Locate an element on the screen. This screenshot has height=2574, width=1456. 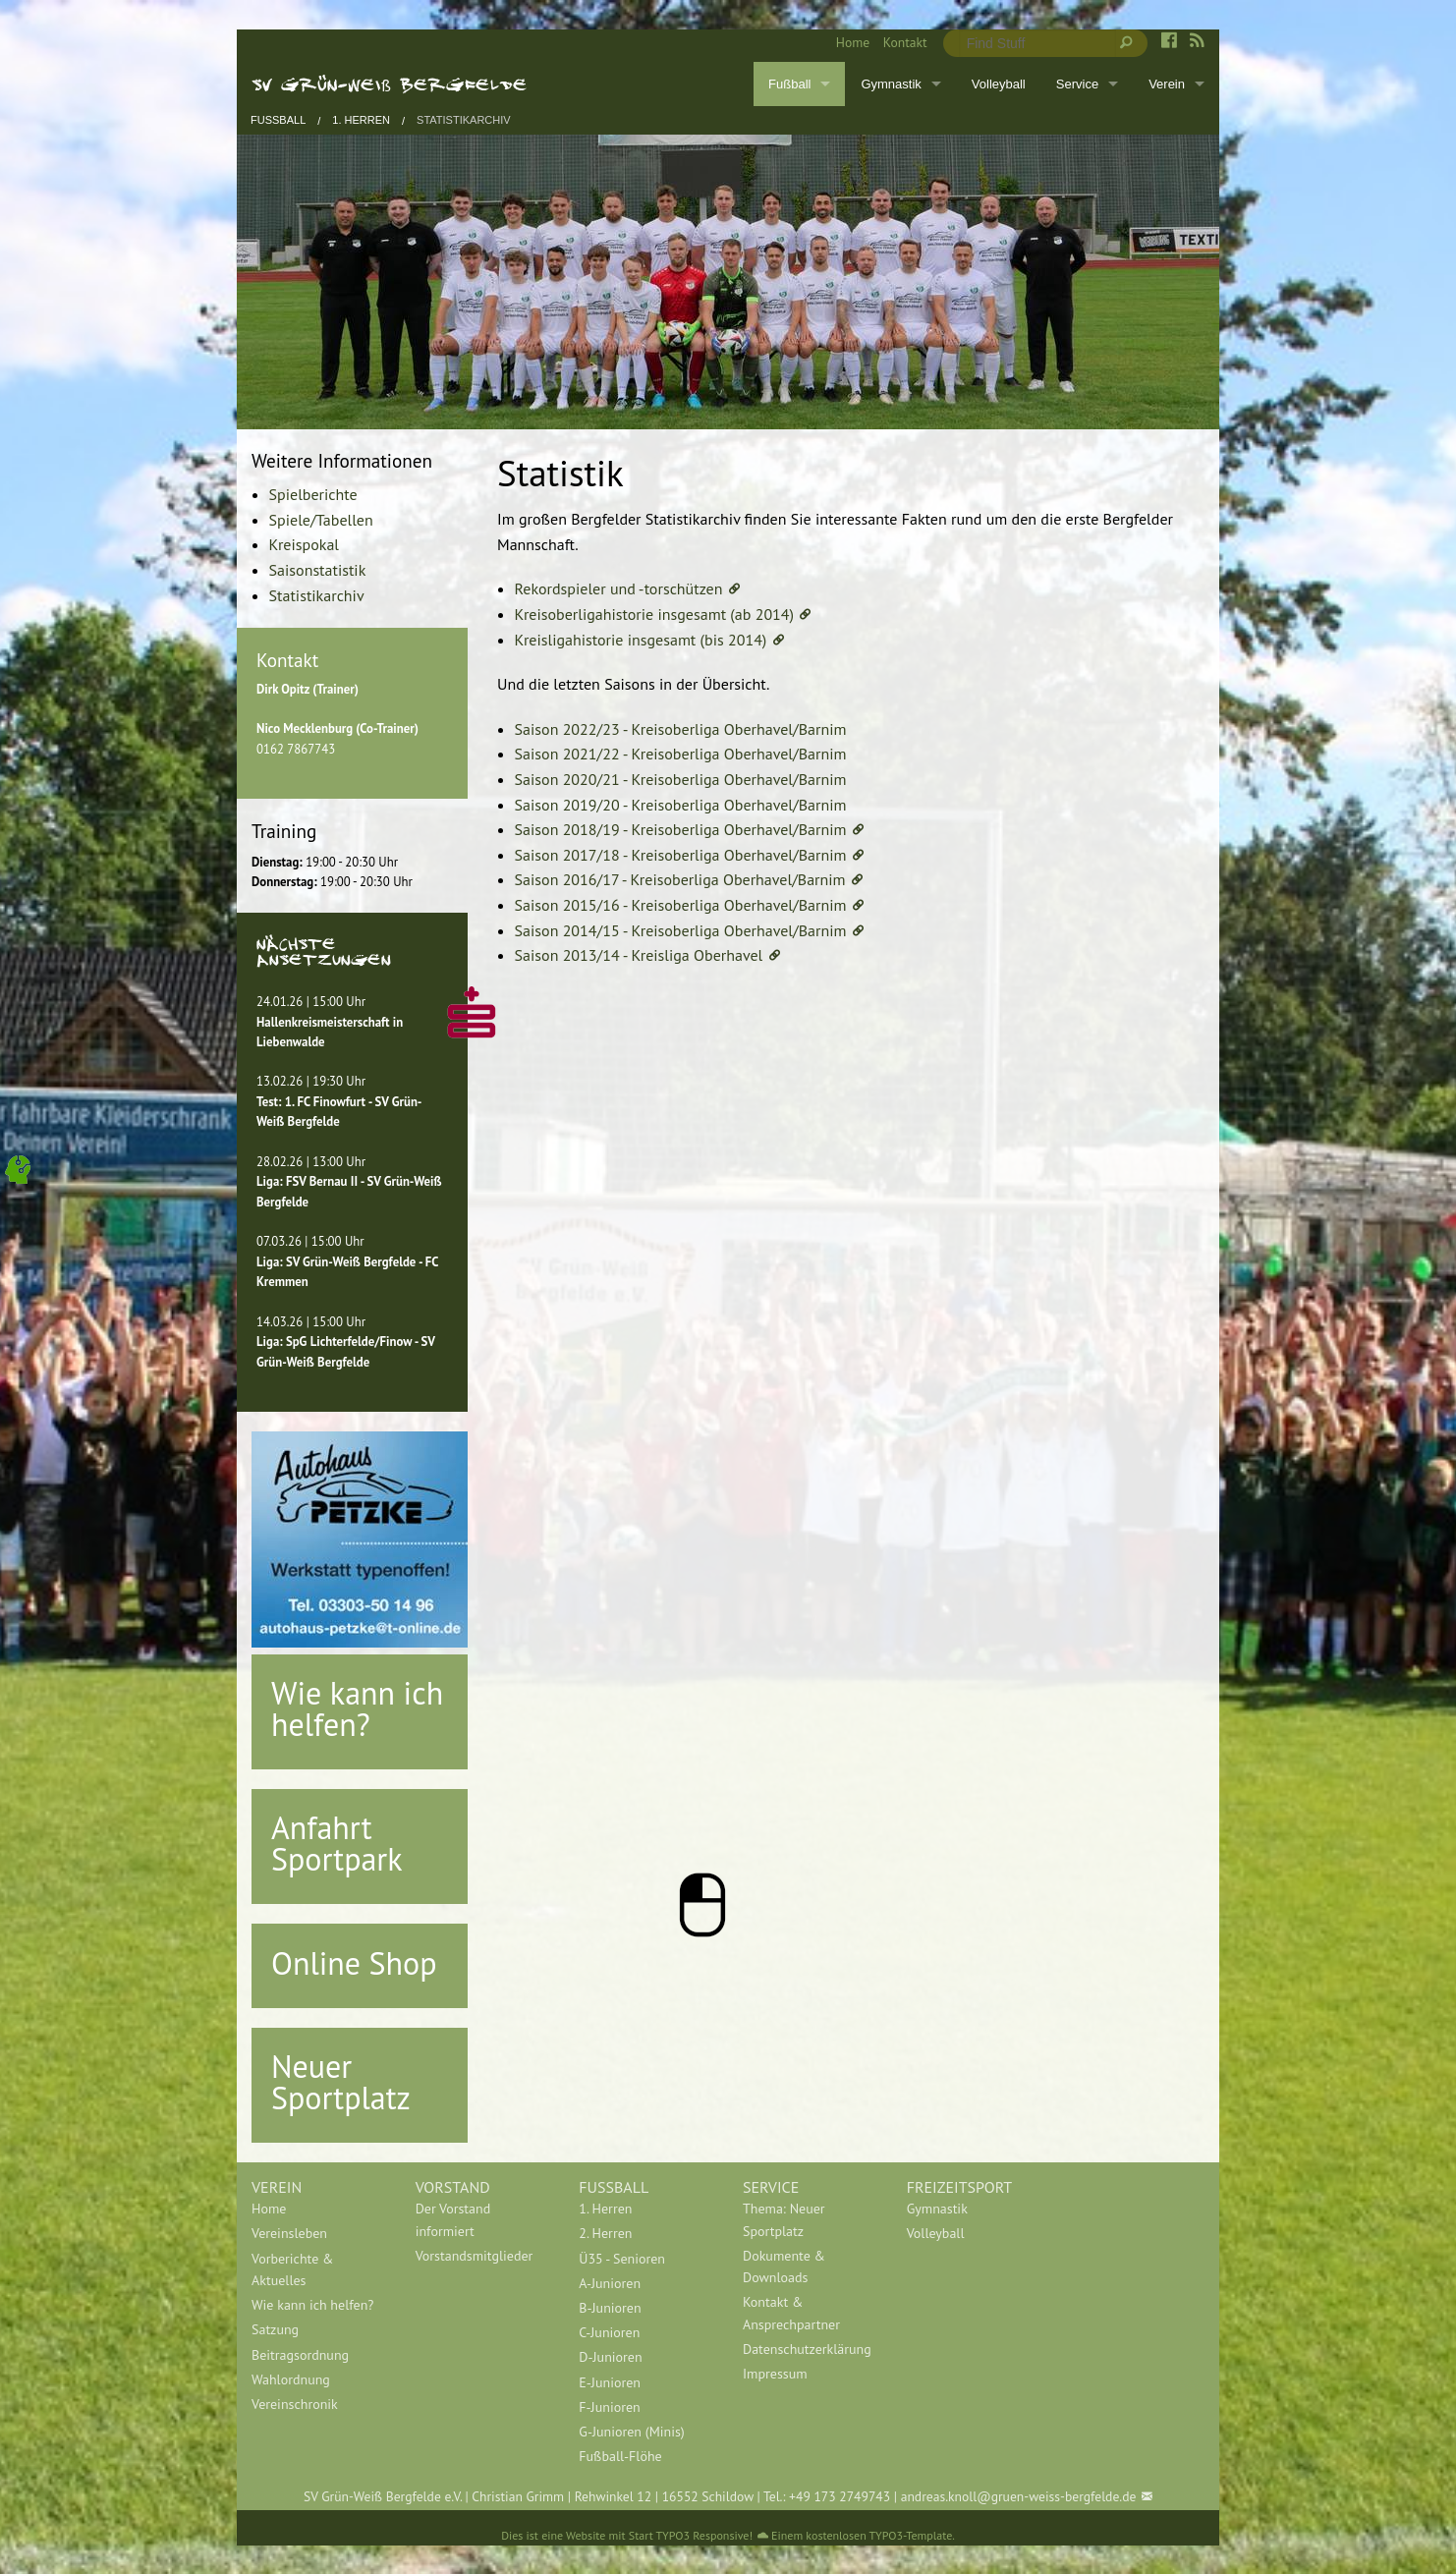
add a new row above is located at coordinates (472, 1016).